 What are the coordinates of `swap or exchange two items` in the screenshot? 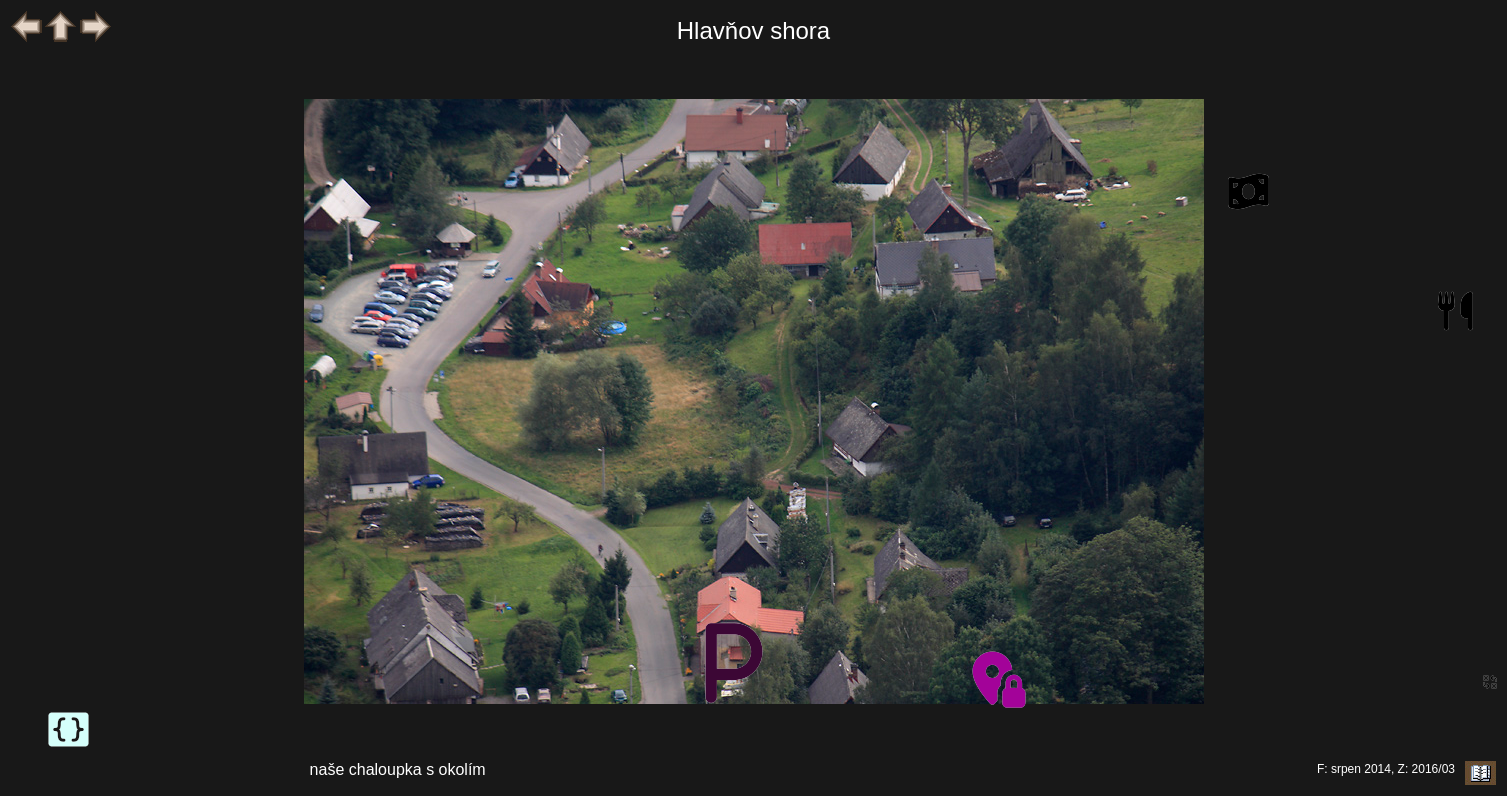 It's located at (1490, 682).